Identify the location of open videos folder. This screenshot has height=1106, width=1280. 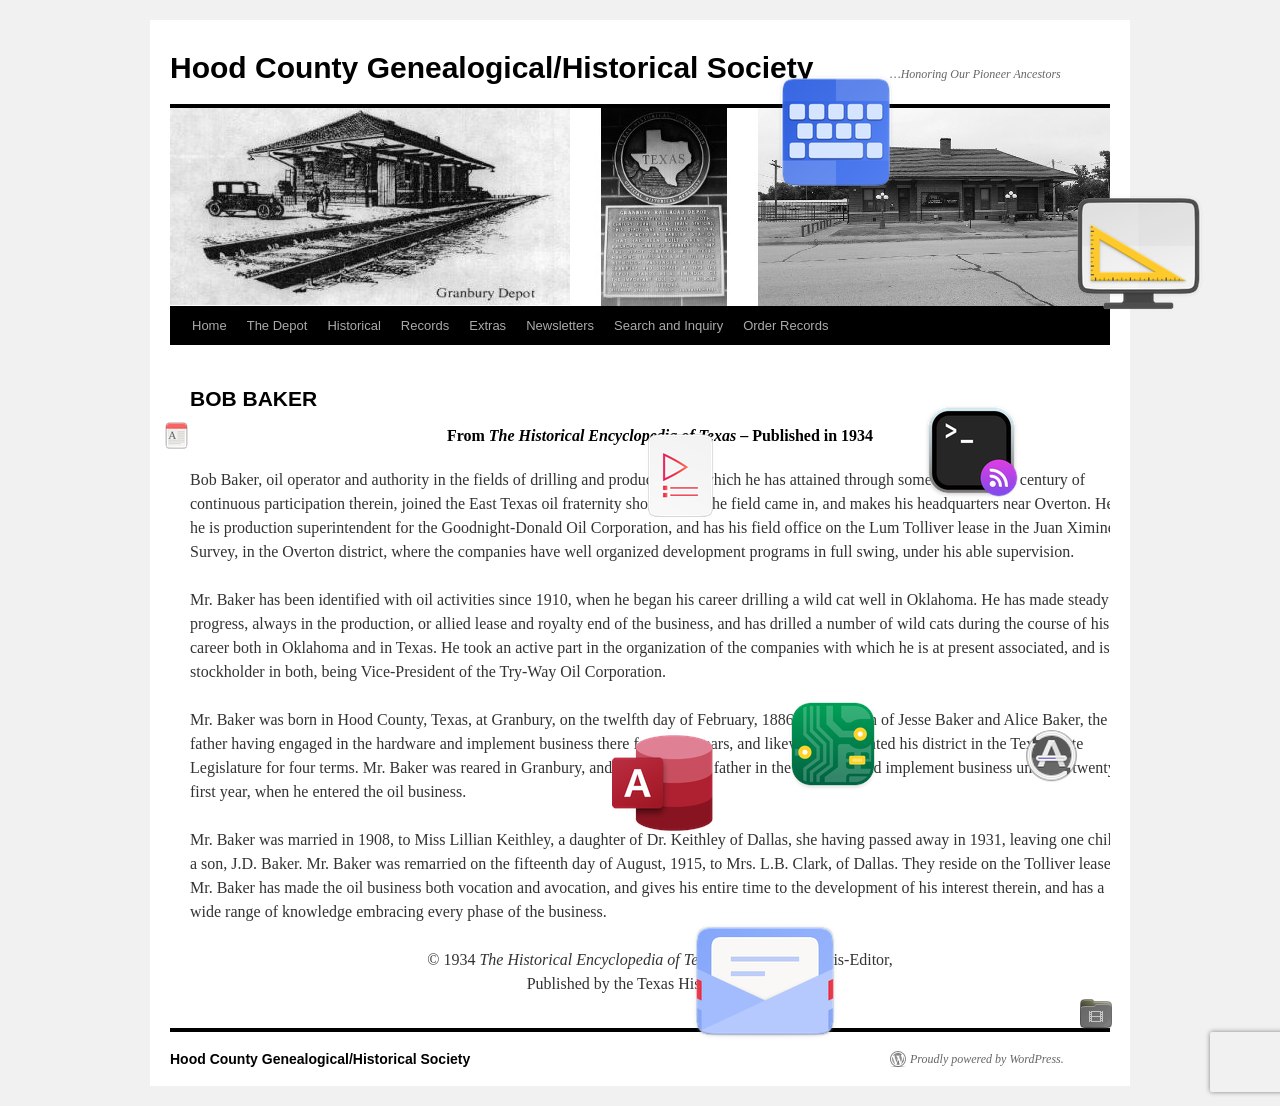
(1096, 1013).